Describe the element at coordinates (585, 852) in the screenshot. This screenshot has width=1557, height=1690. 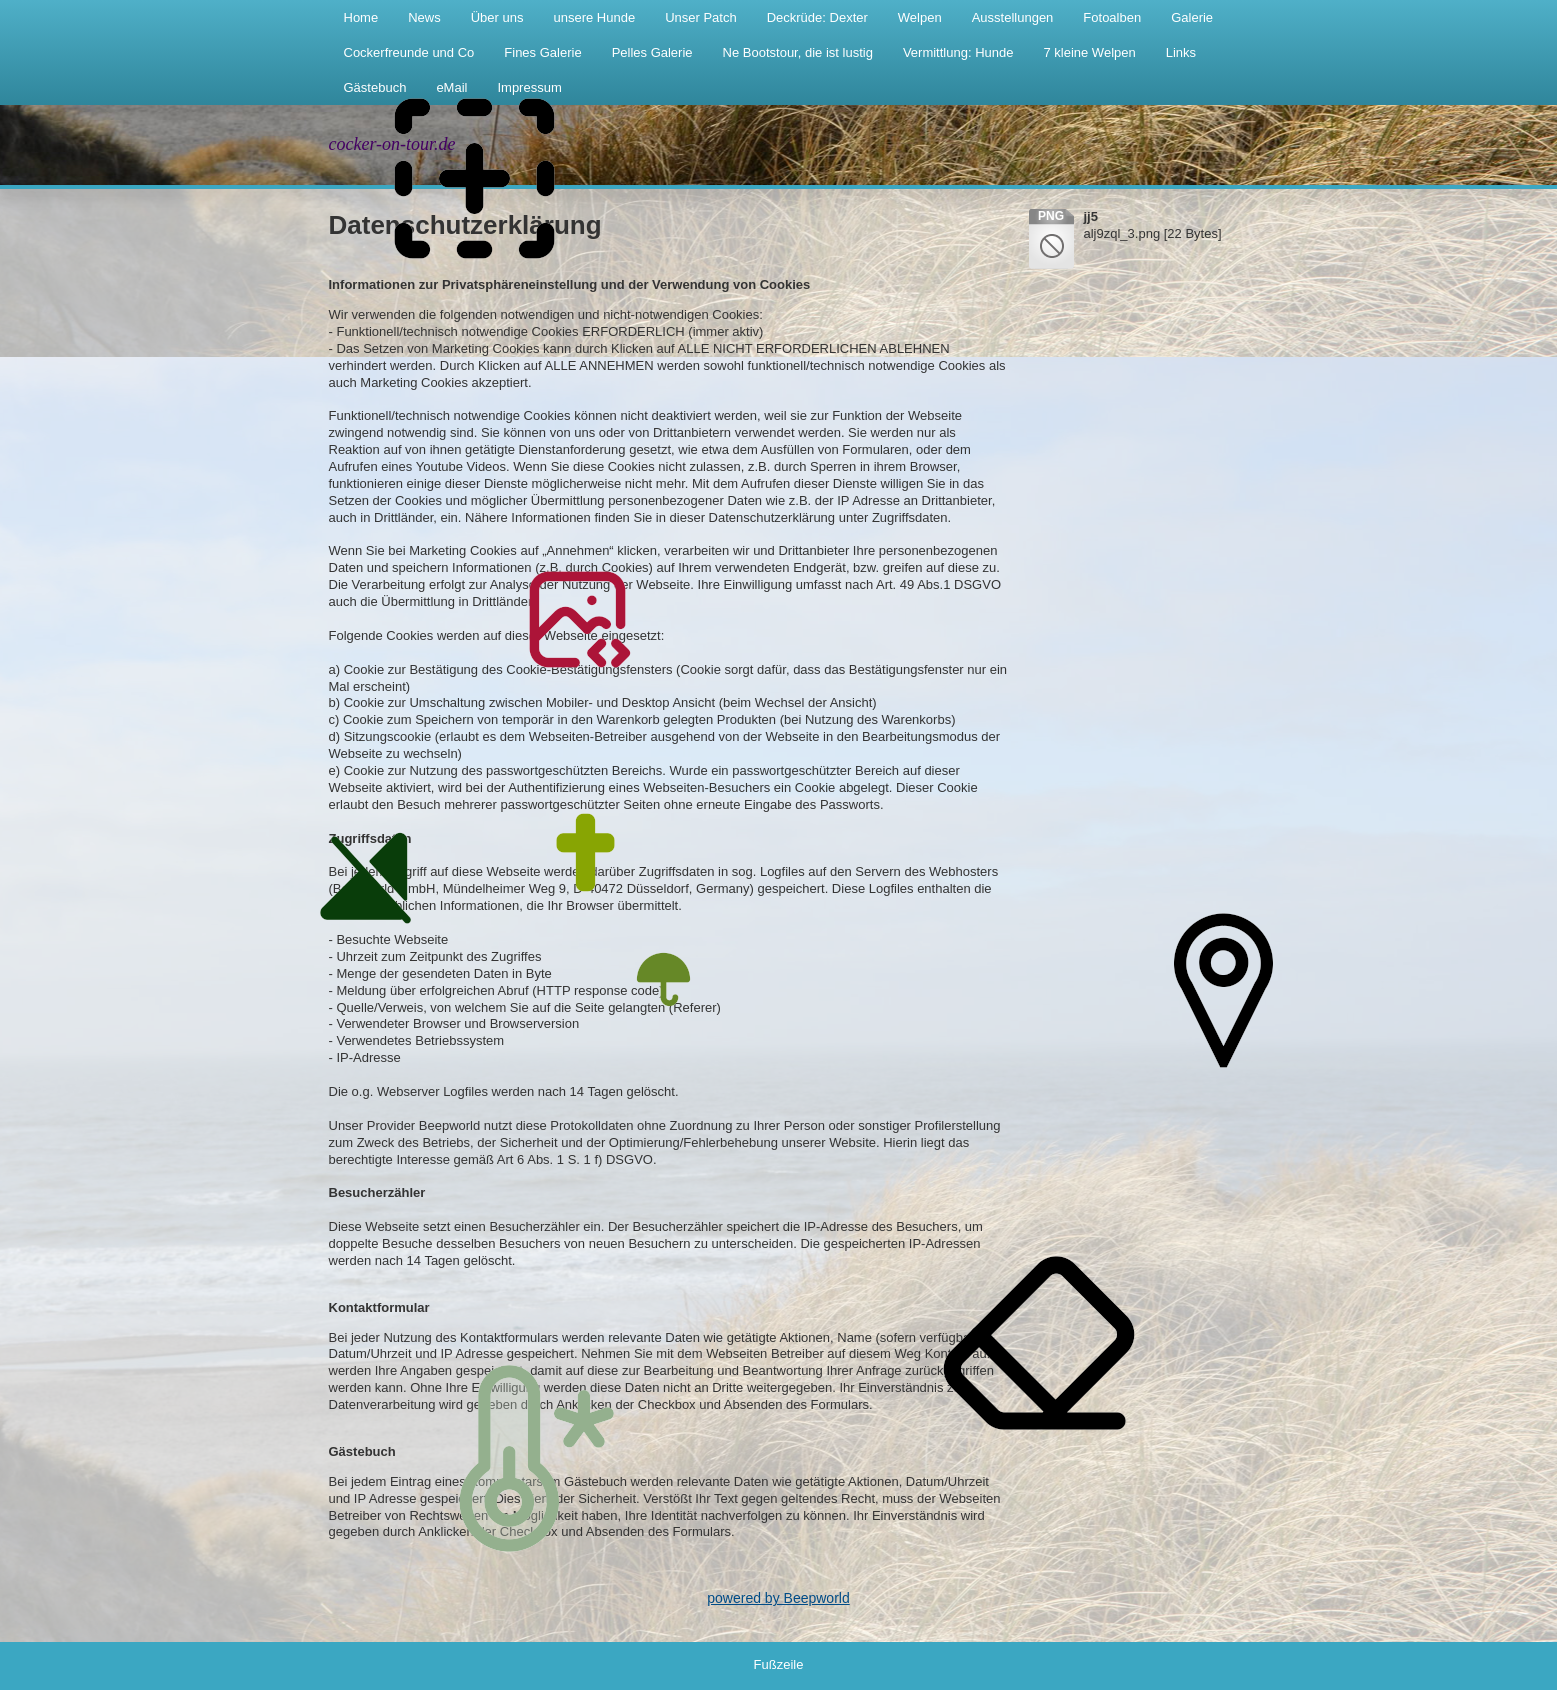
I see `indicates a religious or faith-based feature` at that location.